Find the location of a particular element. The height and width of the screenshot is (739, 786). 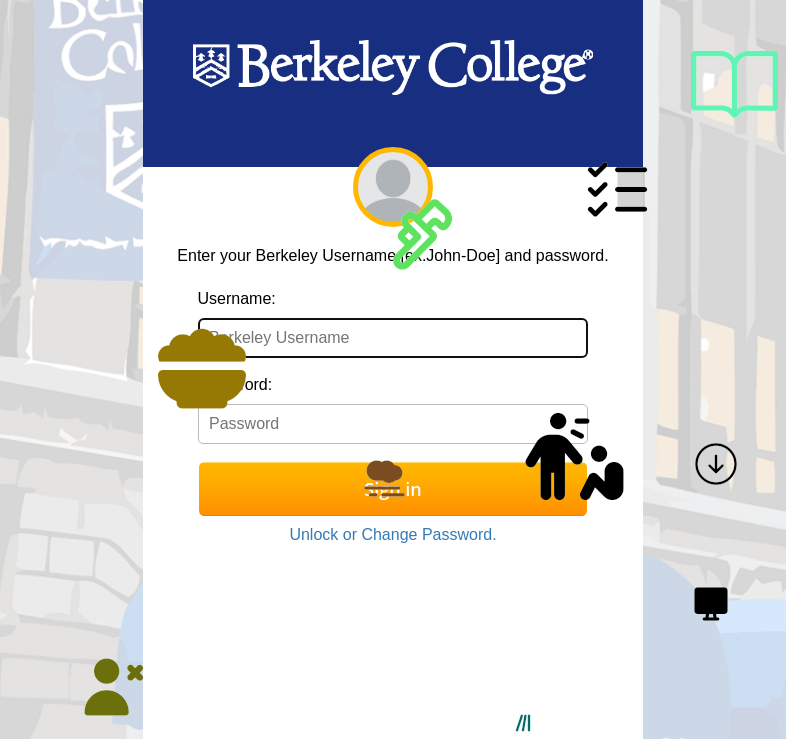

indicates smog or poor air quality conditions is located at coordinates (384, 478).